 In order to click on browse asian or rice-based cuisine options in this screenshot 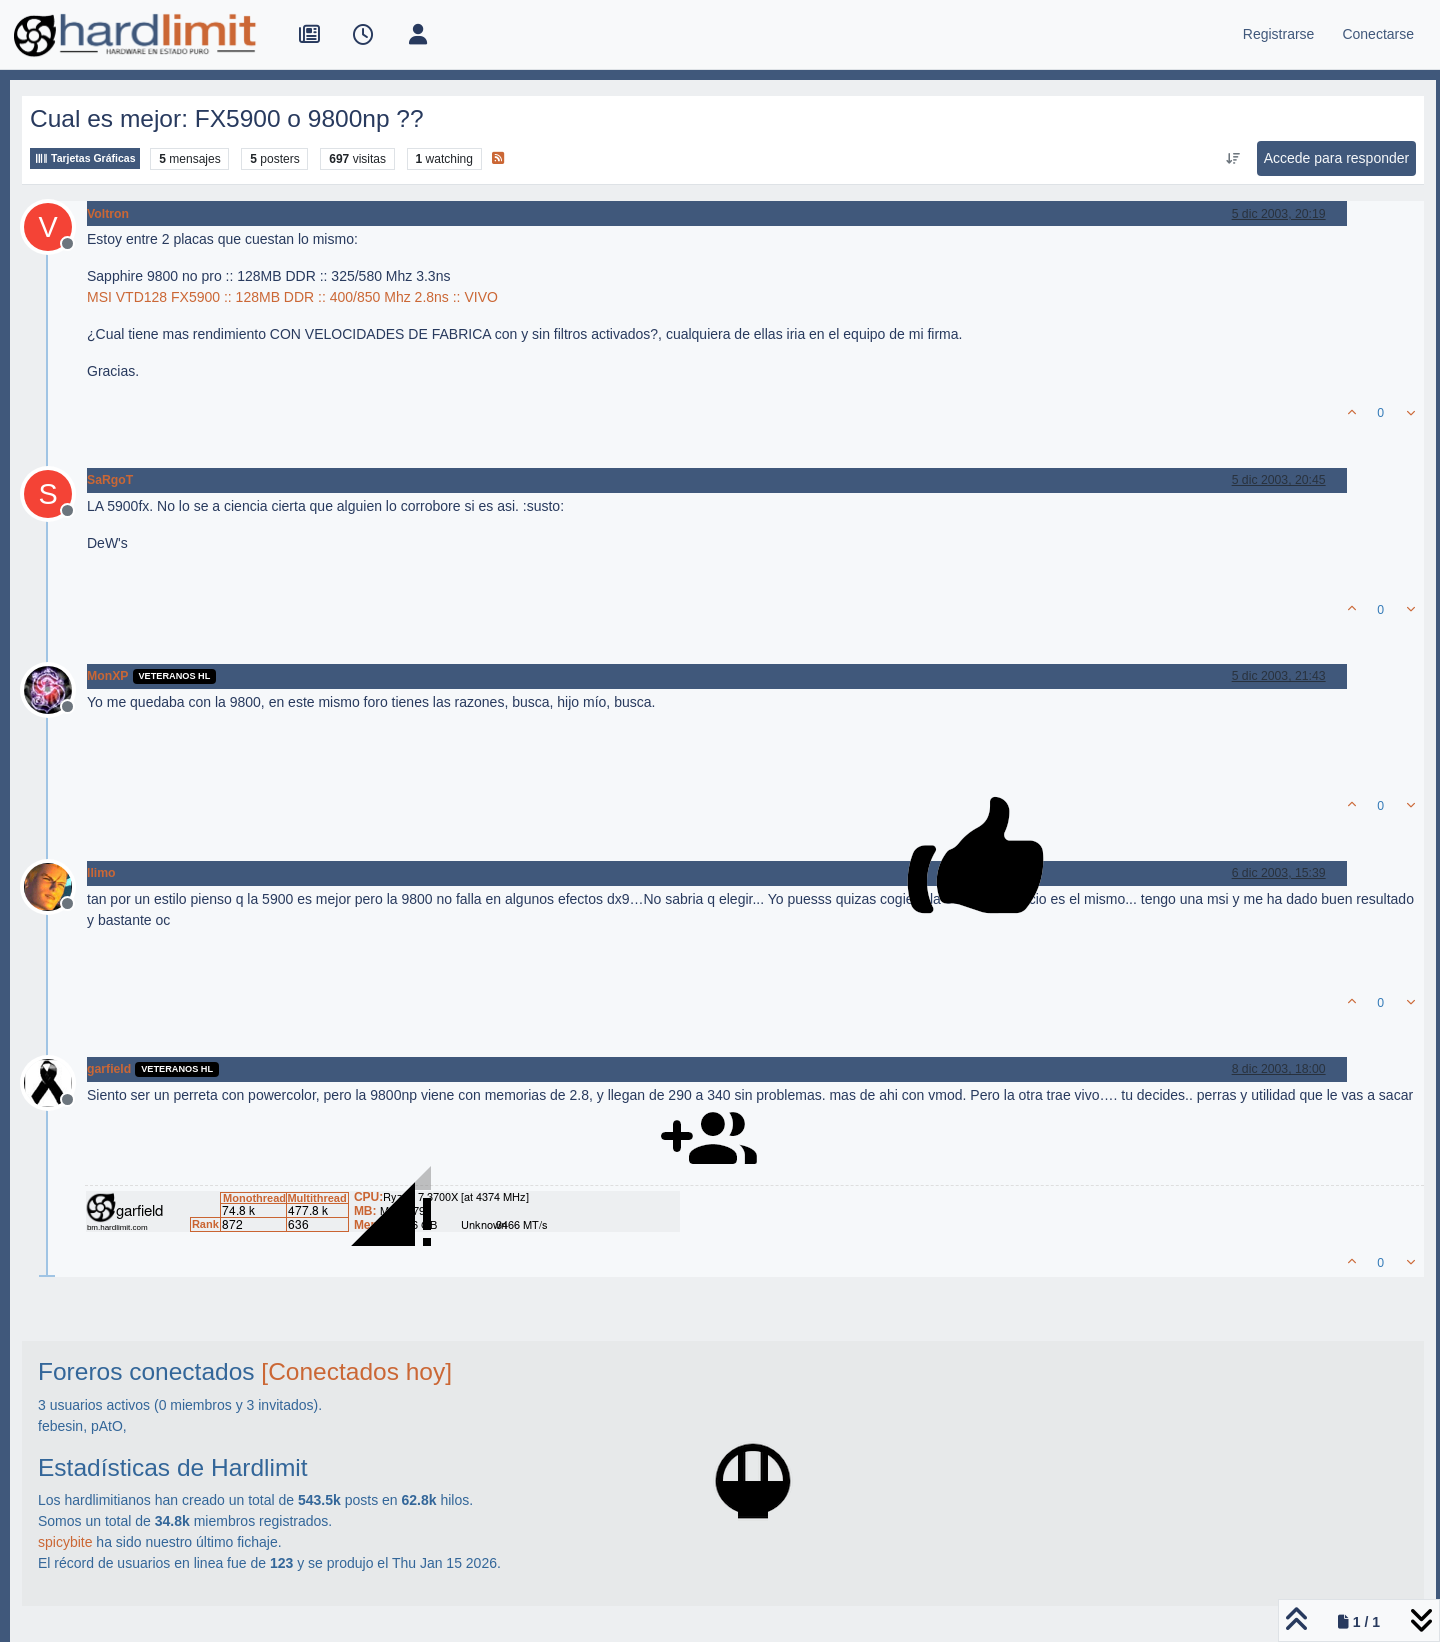, I will do `click(753, 1481)`.